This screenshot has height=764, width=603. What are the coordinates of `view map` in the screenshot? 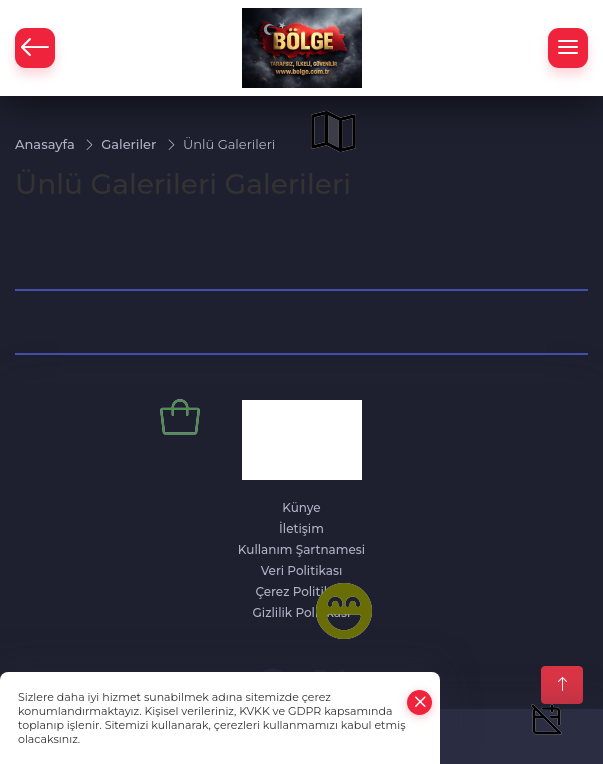 It's located at (333, 131).